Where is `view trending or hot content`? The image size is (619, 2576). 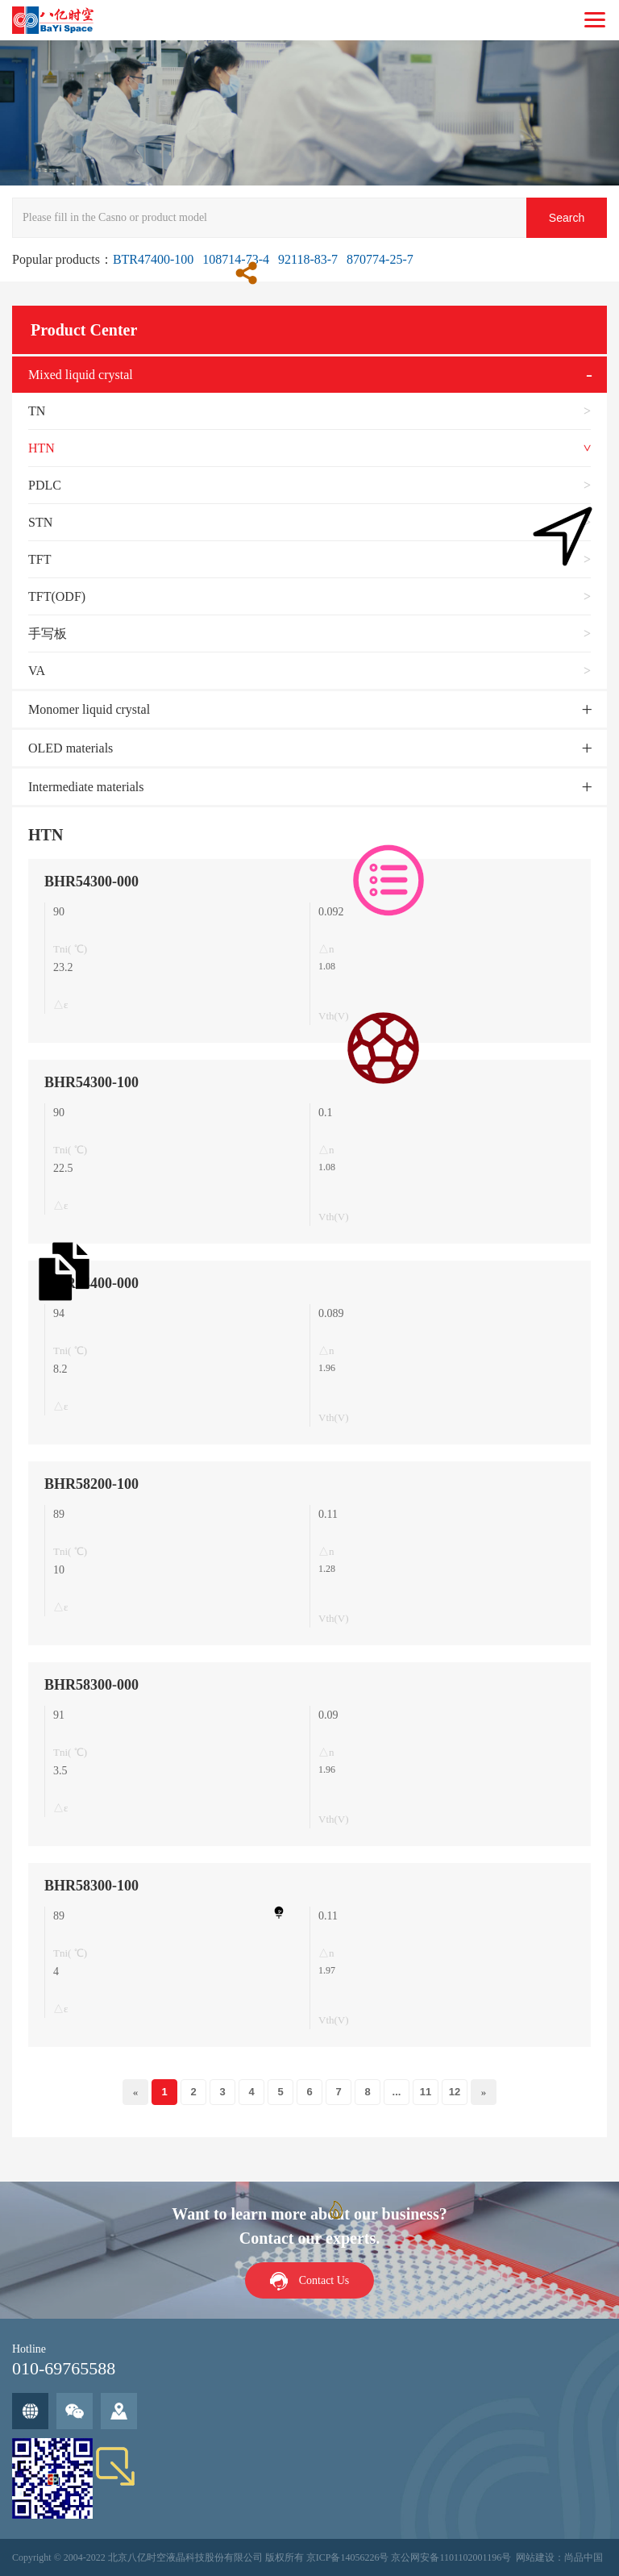 view trending or hot content is located at coordinates (336, 2210).